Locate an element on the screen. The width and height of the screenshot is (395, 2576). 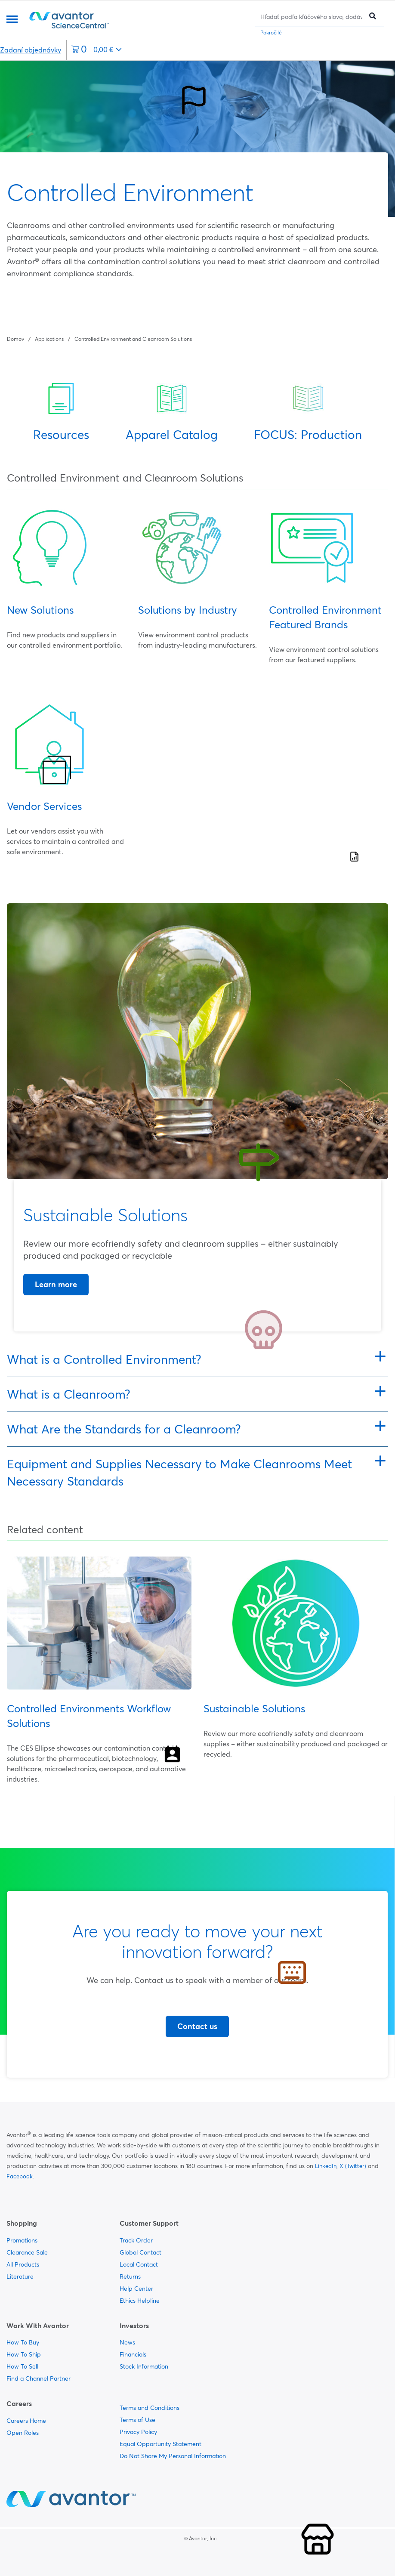
view contact's calendar or schedule is located at coordinates (172, 1754).